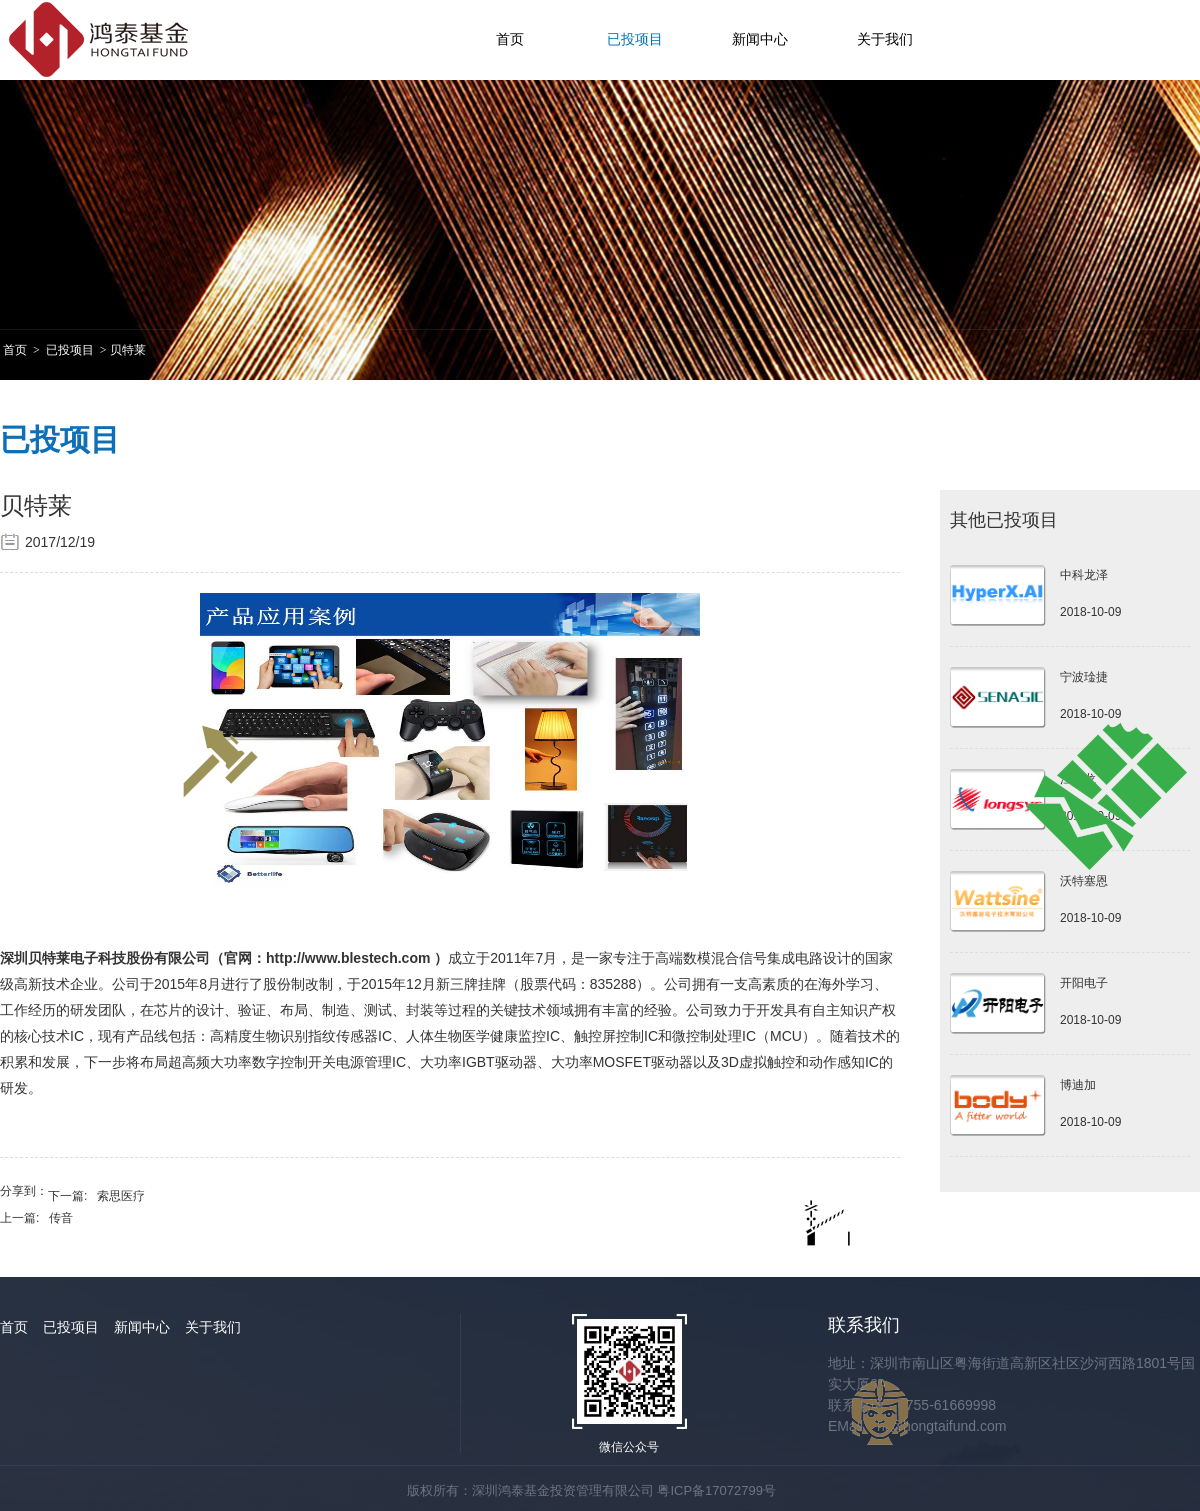  What do you see at coordinates (827, 1223) in the screenshot?
I see `indicates a railroad crossing ahead` at bounding box center [827, 1223].